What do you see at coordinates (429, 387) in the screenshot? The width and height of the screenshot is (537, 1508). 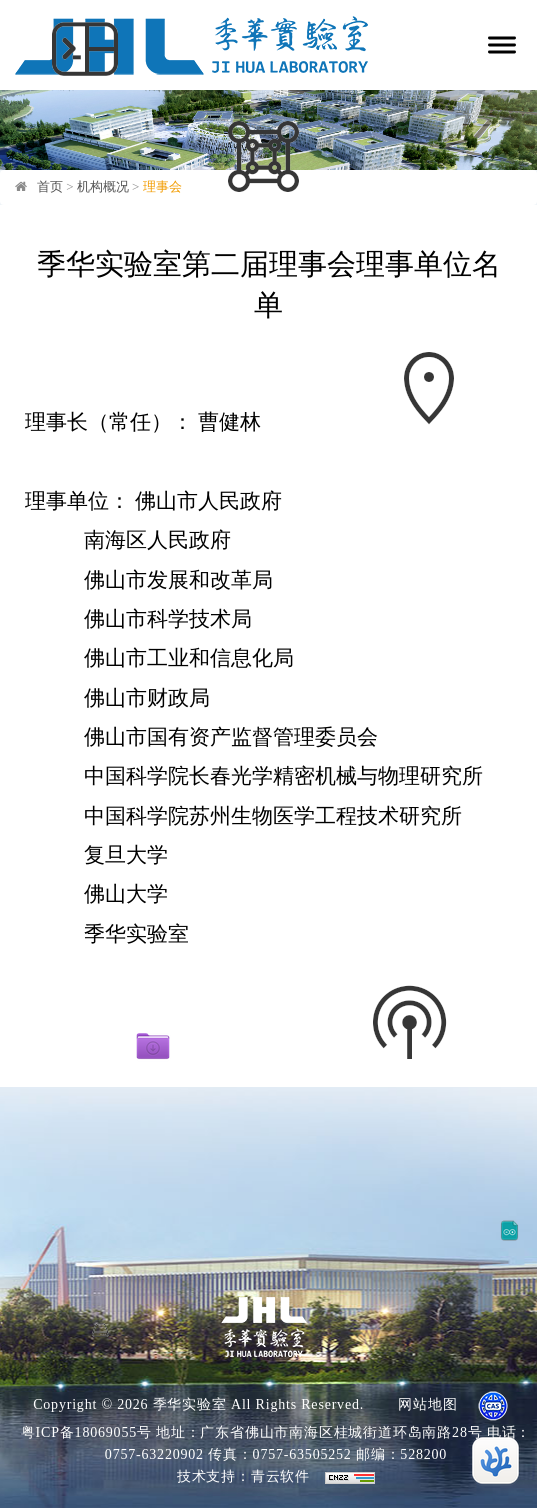 I see `access location settings` at bounding box center [429, 387].